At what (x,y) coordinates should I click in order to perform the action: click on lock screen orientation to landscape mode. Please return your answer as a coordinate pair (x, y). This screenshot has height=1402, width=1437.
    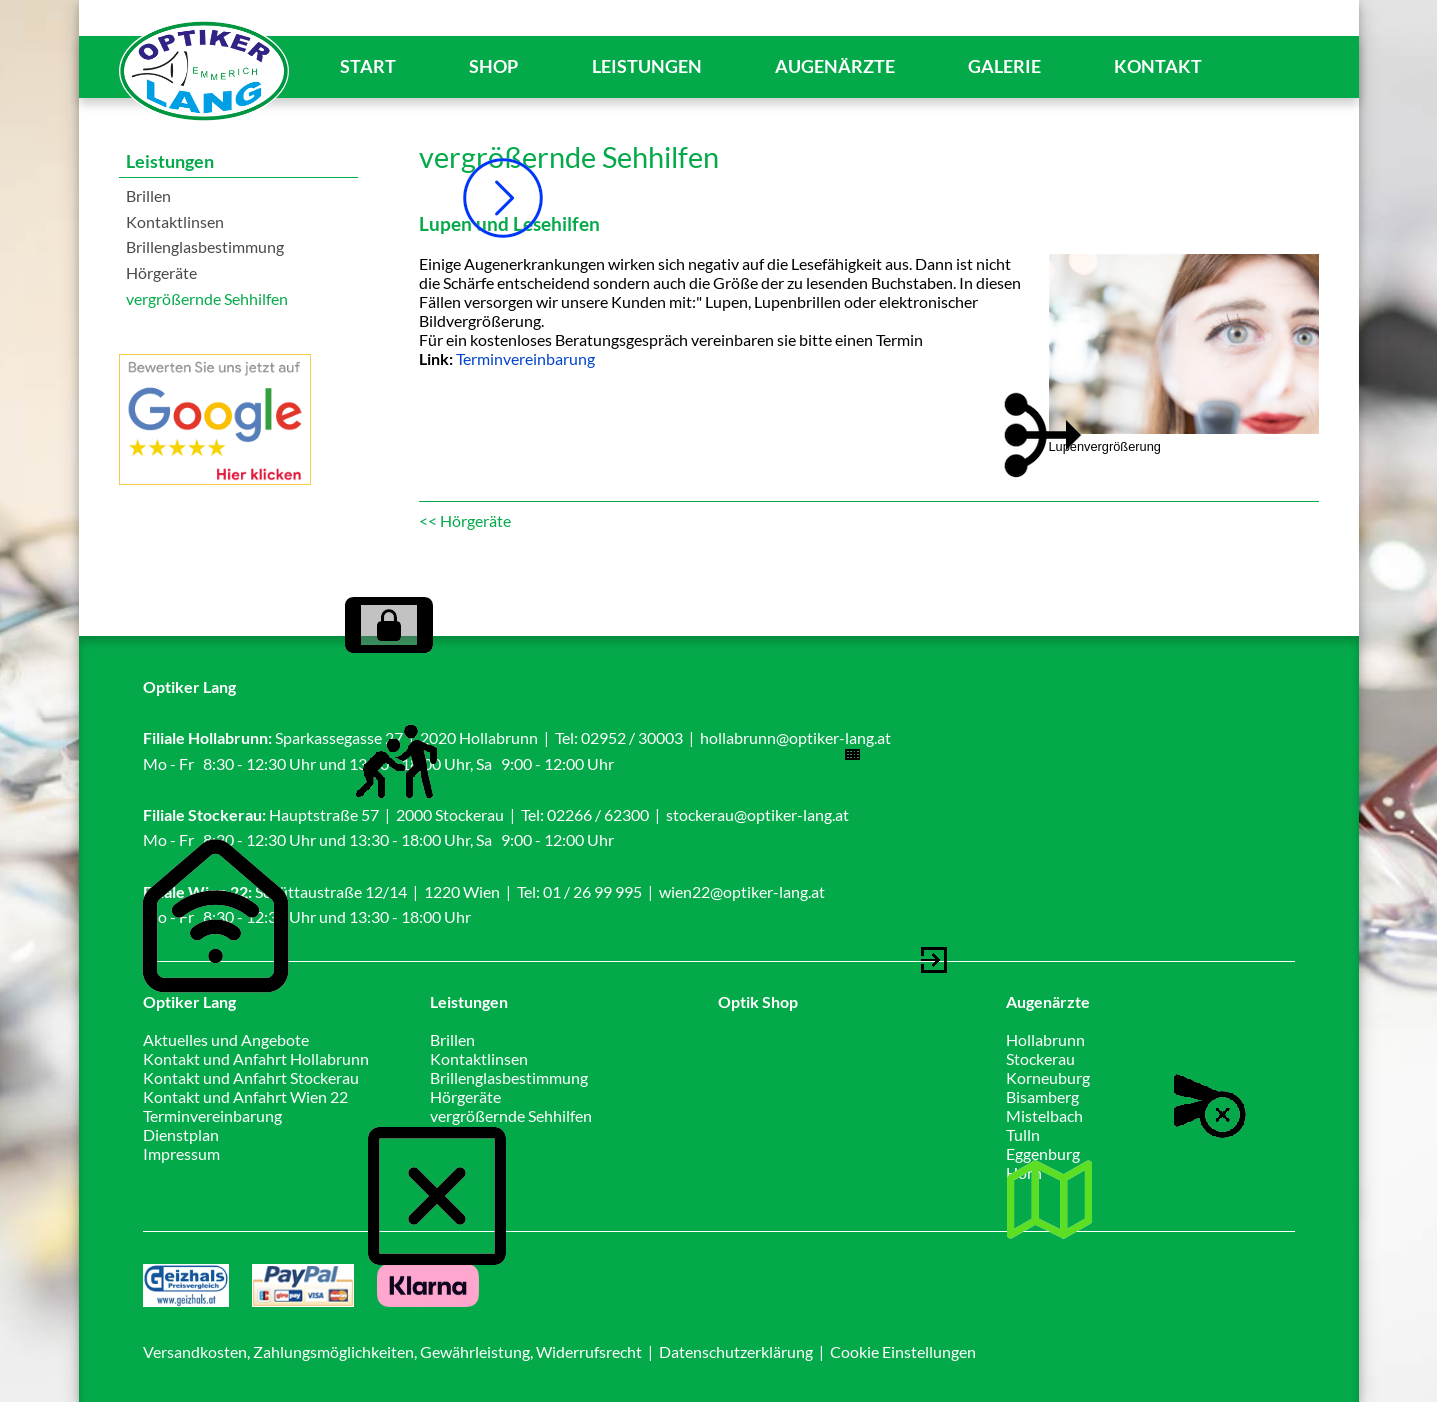
    Looking at the image, I should click on (389, 625).